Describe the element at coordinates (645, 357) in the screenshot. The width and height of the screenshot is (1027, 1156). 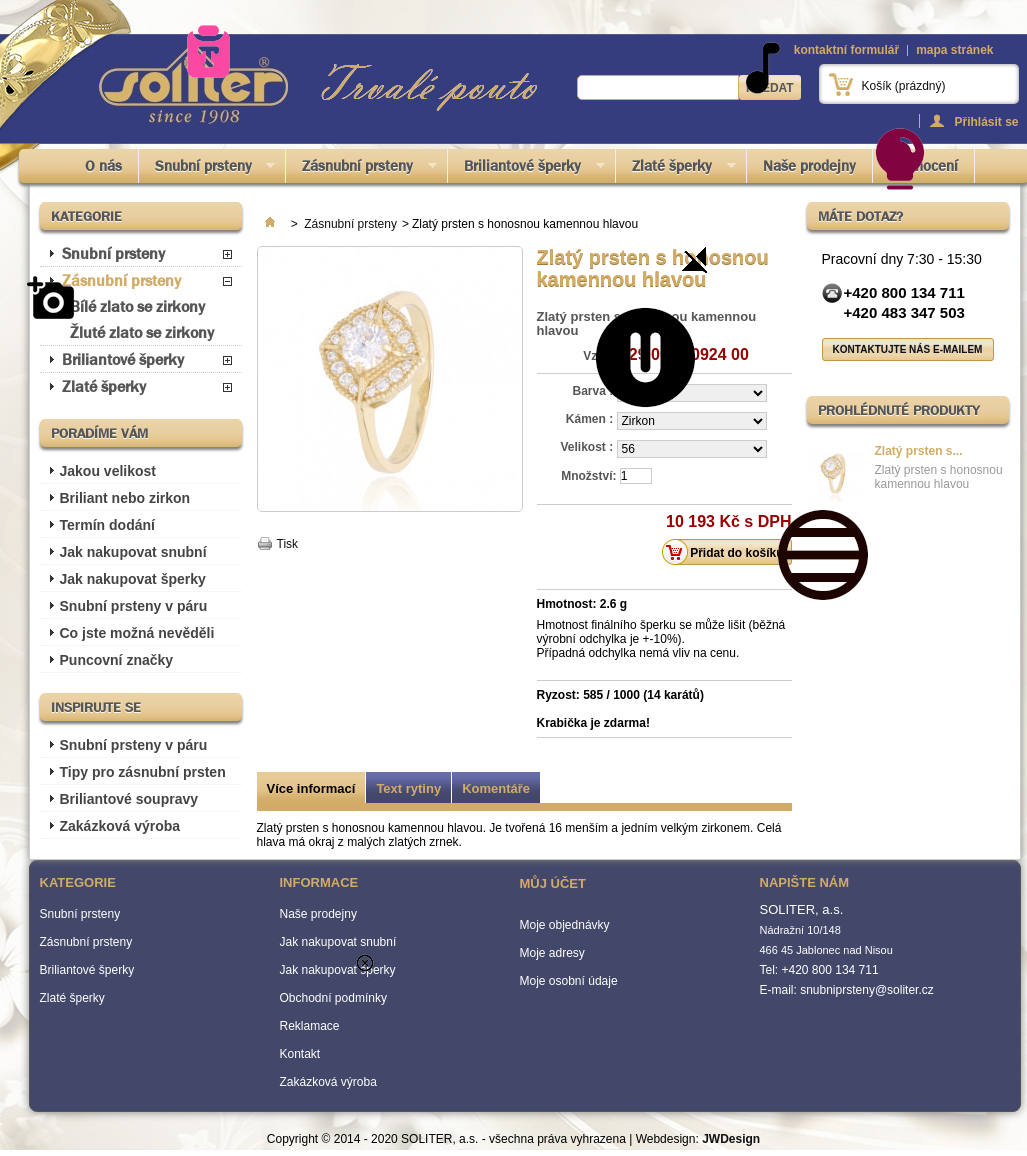
I see `indicates an unread item or status` at that location.